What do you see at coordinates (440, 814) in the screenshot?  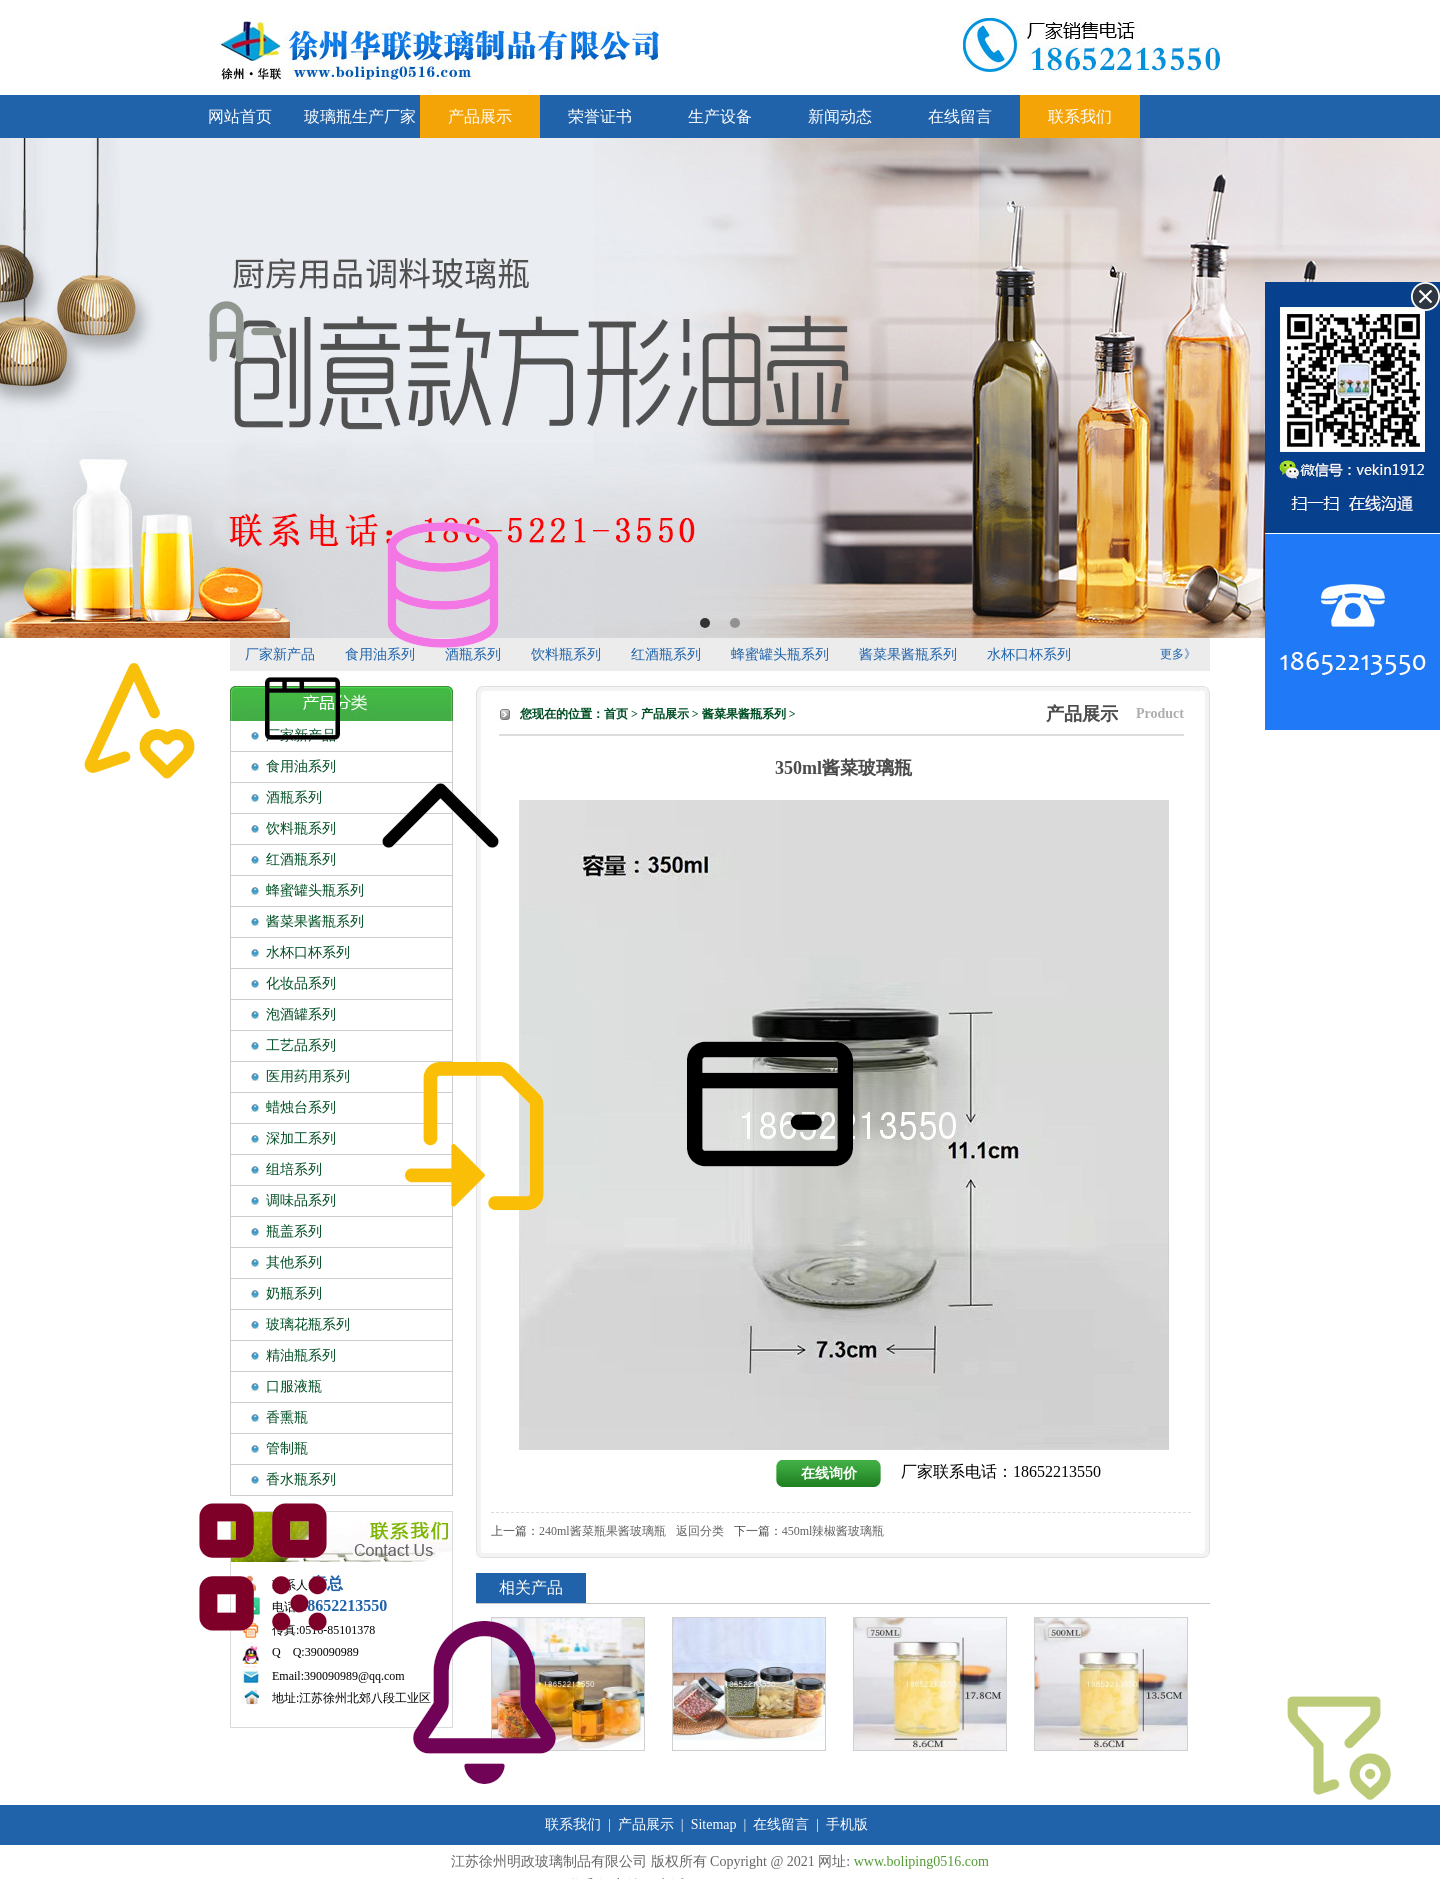 I see `collapse an expanded section` at bounding box center [440, 814].